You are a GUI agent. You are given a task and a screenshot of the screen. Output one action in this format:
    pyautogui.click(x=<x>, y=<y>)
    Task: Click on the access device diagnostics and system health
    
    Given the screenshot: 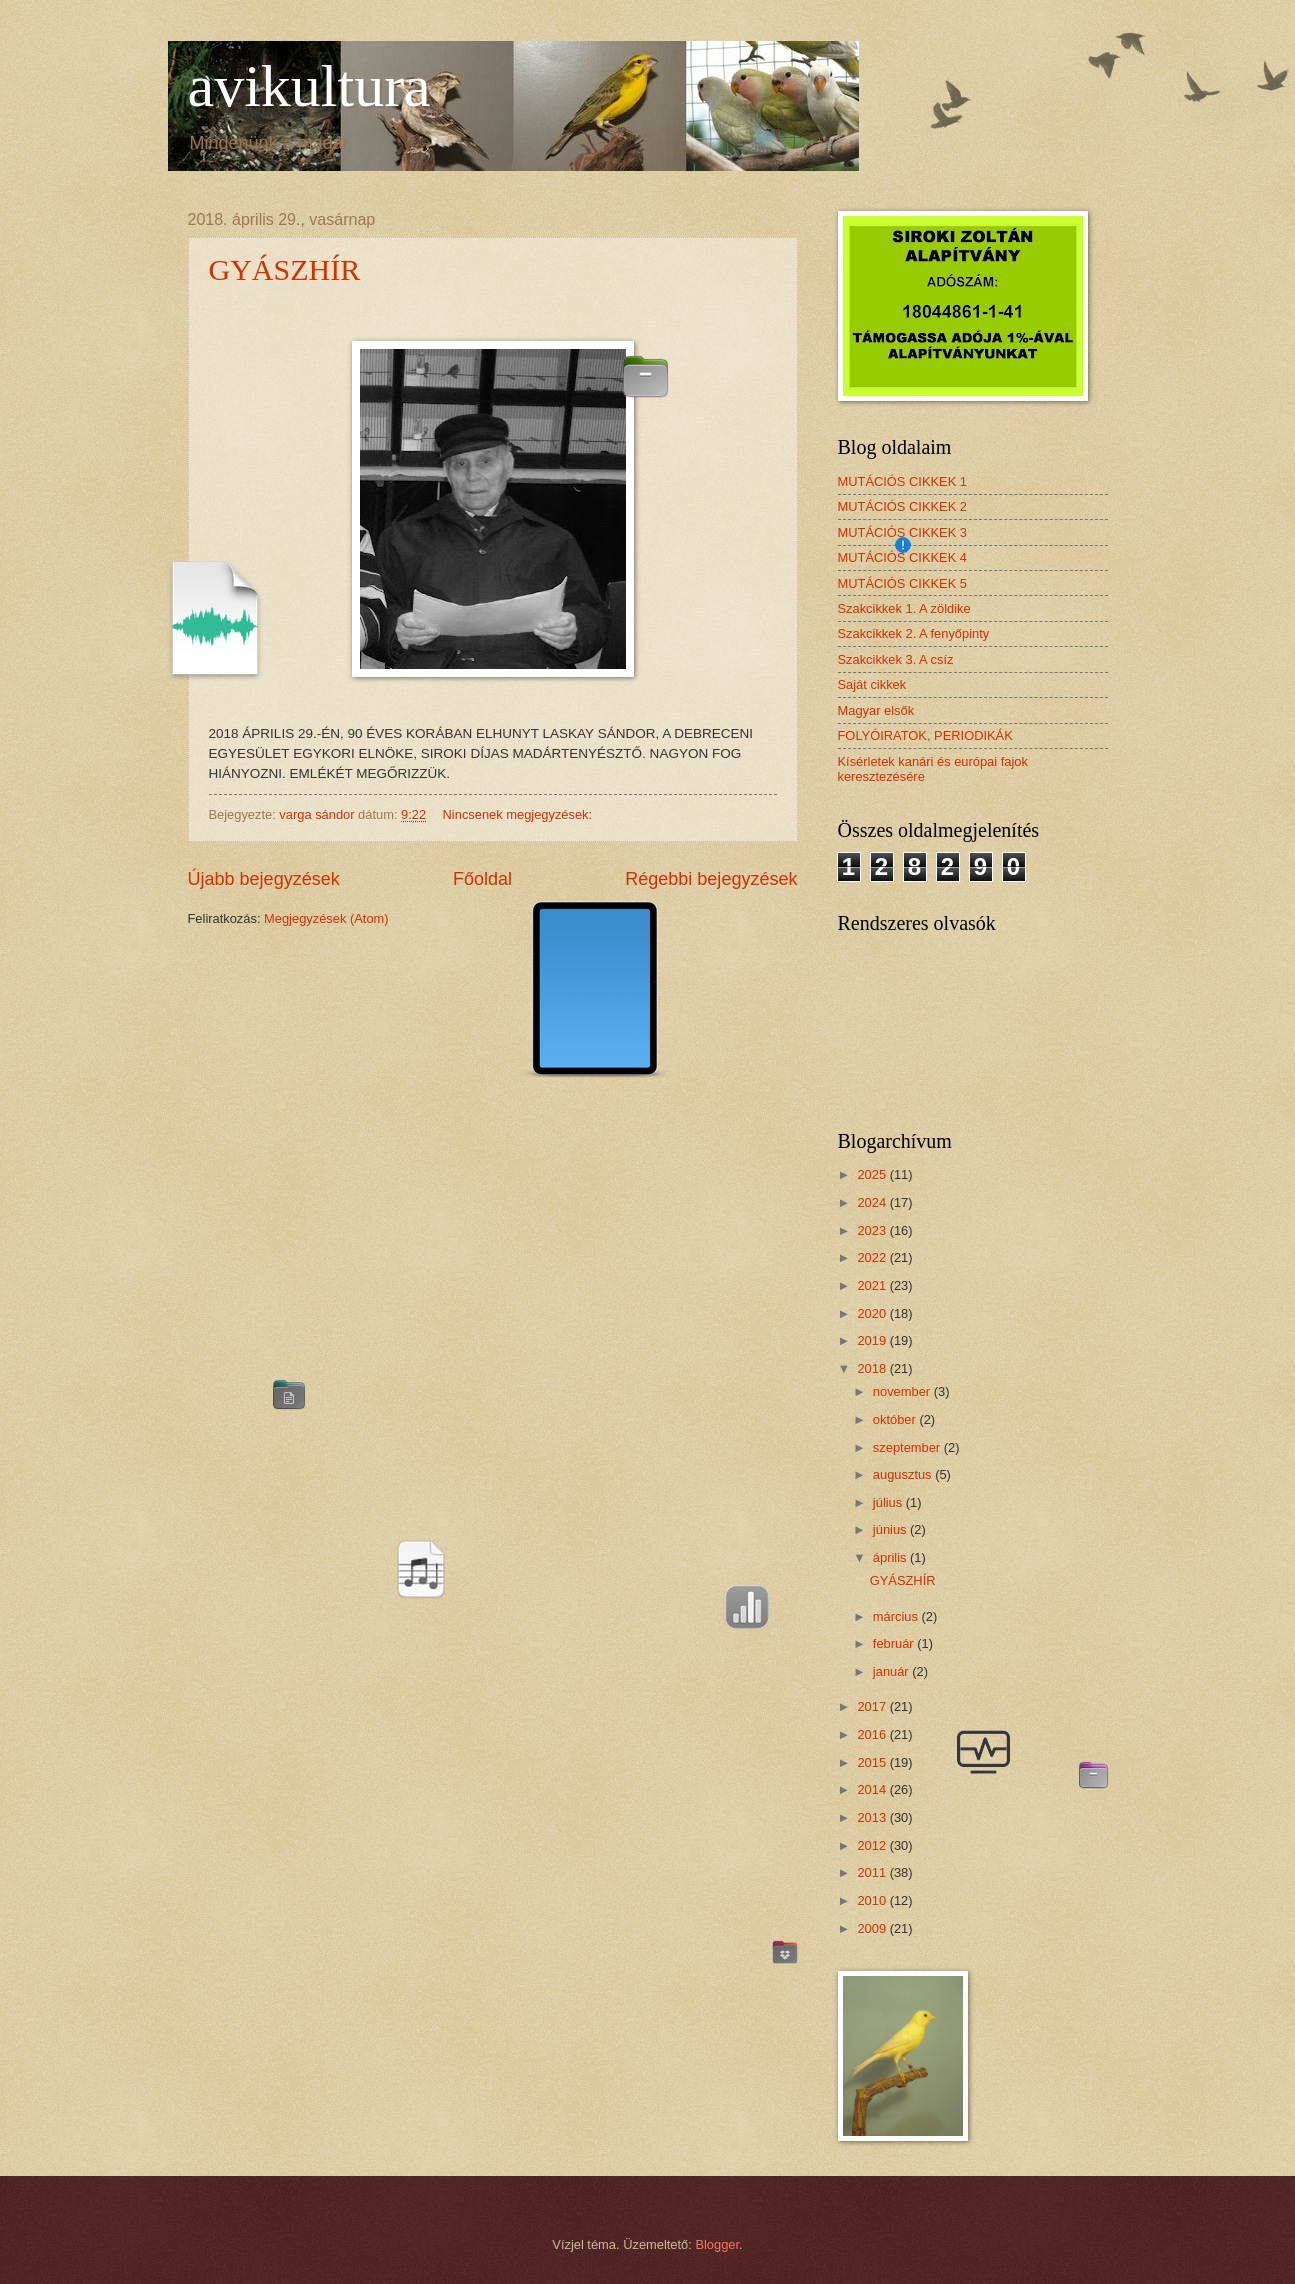 What is the action you would take?
    pyautogui.click(x=983, y=1750)
    